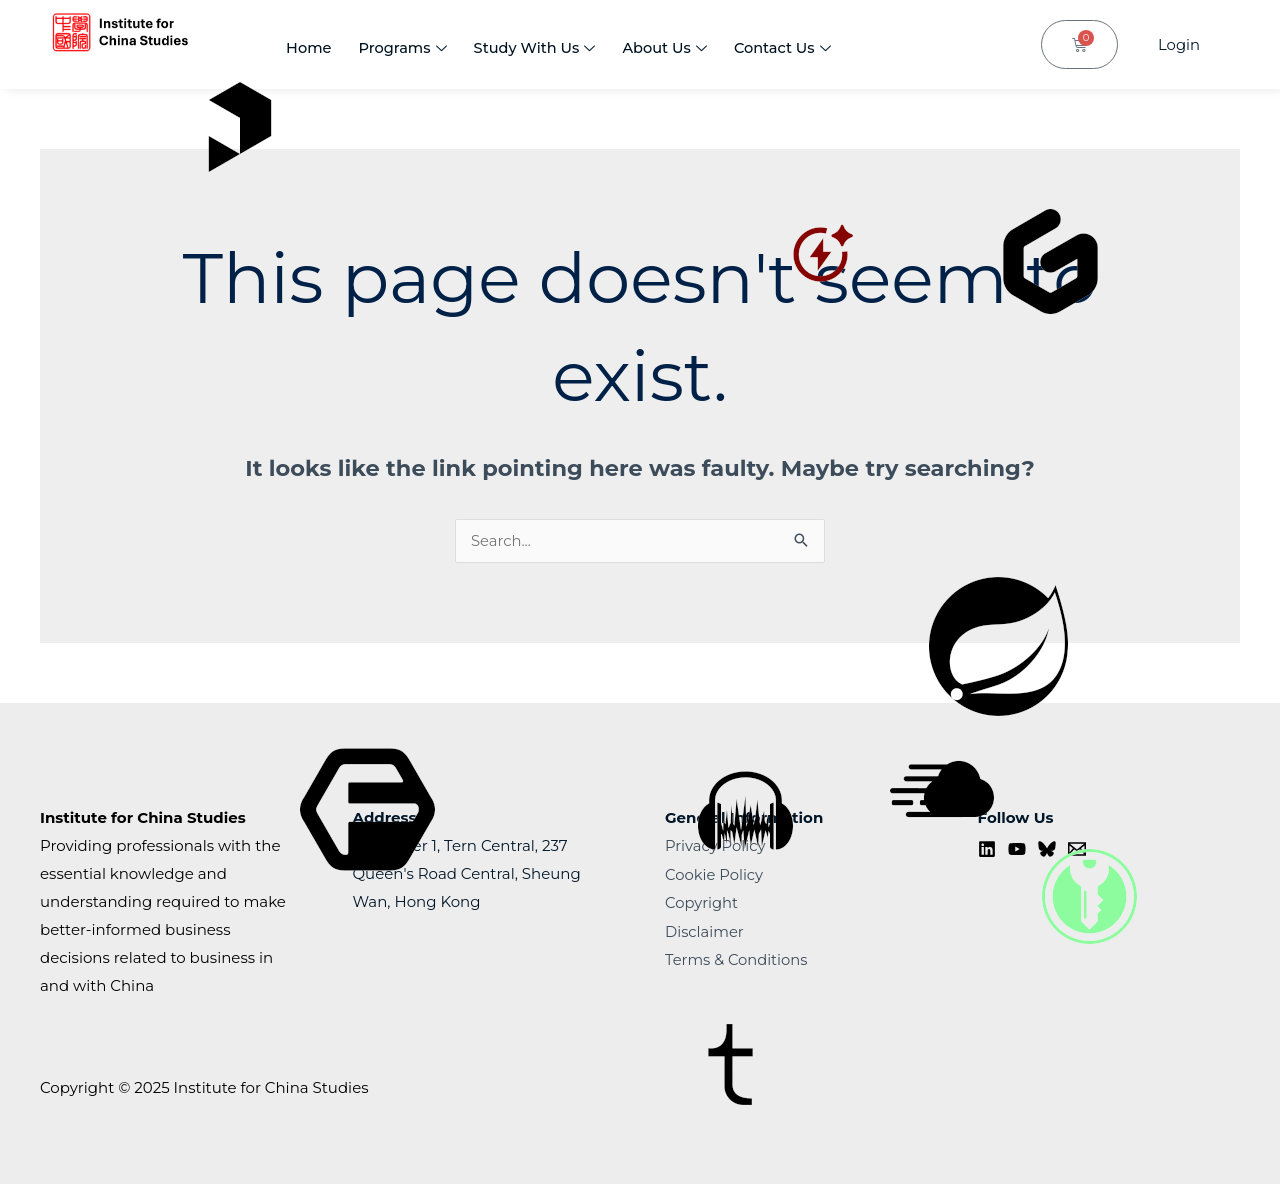 The image size is (1280, 1185). What do you see at coordinates (998, 646) in the screenshot?
I see `spring framework logo` at bounding box center [998, 646].